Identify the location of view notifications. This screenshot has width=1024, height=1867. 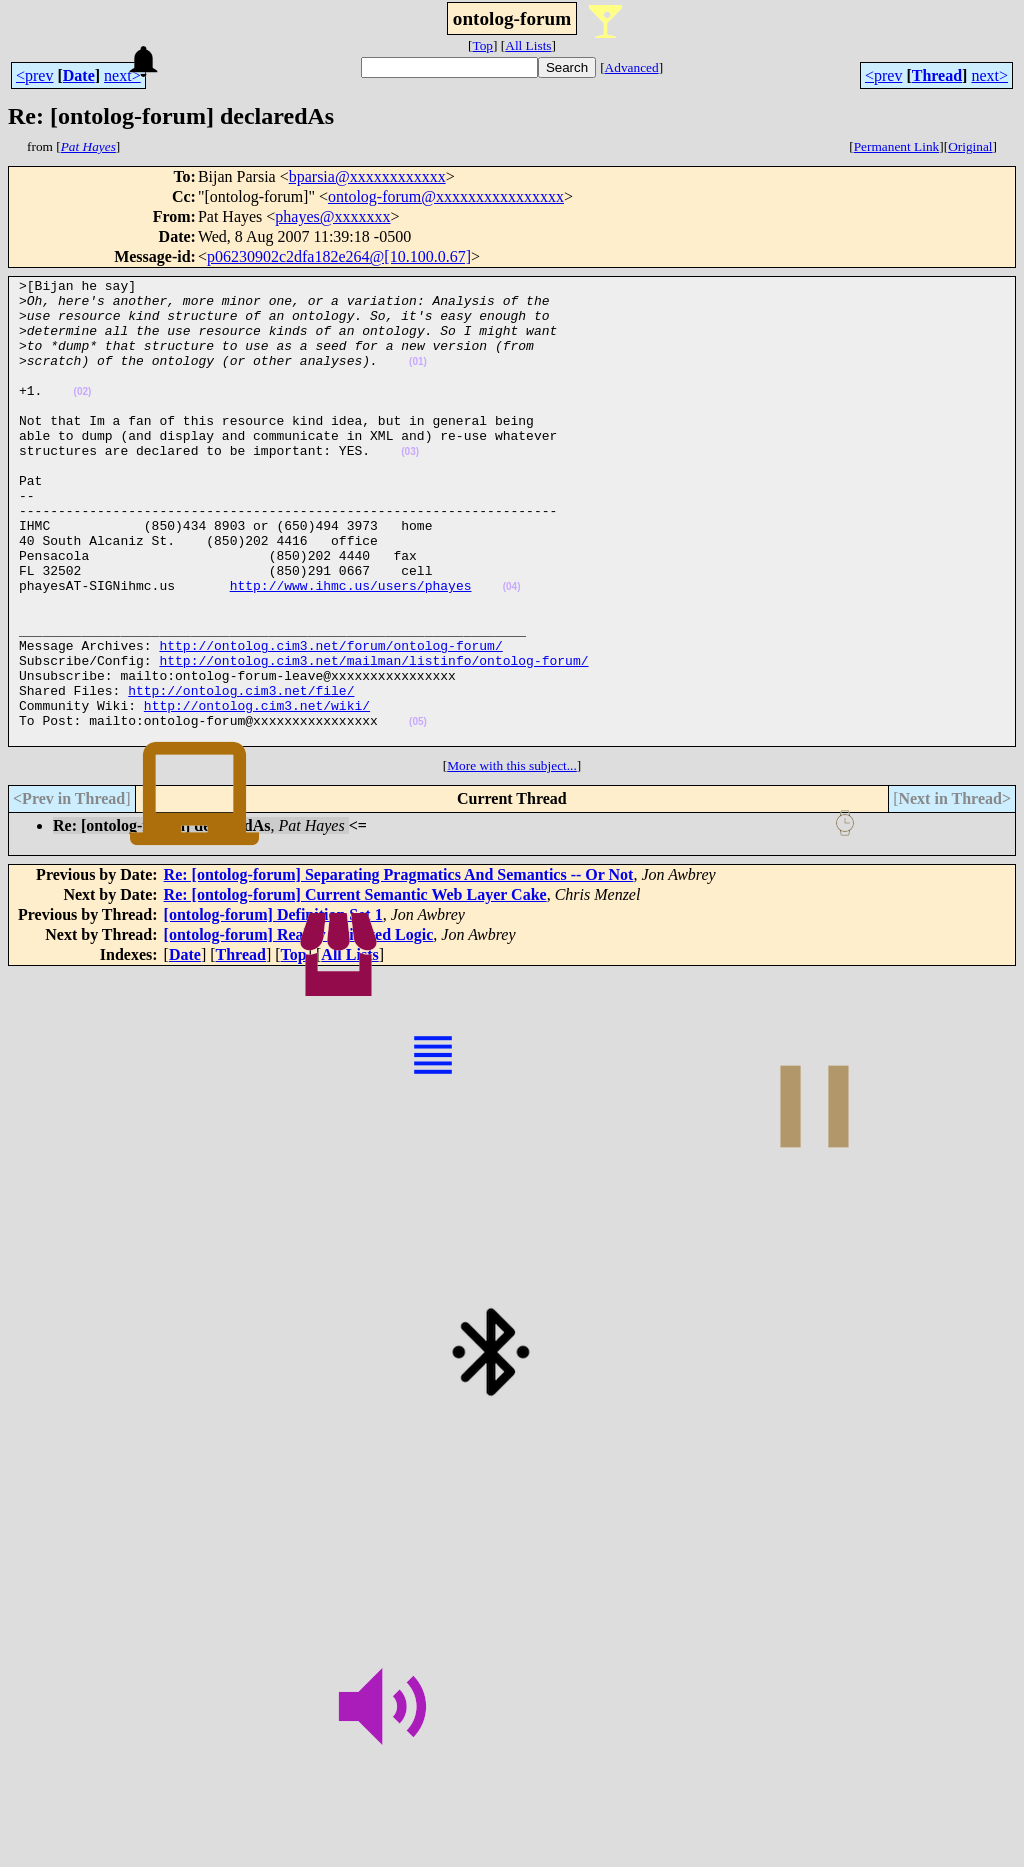
(143, 61).